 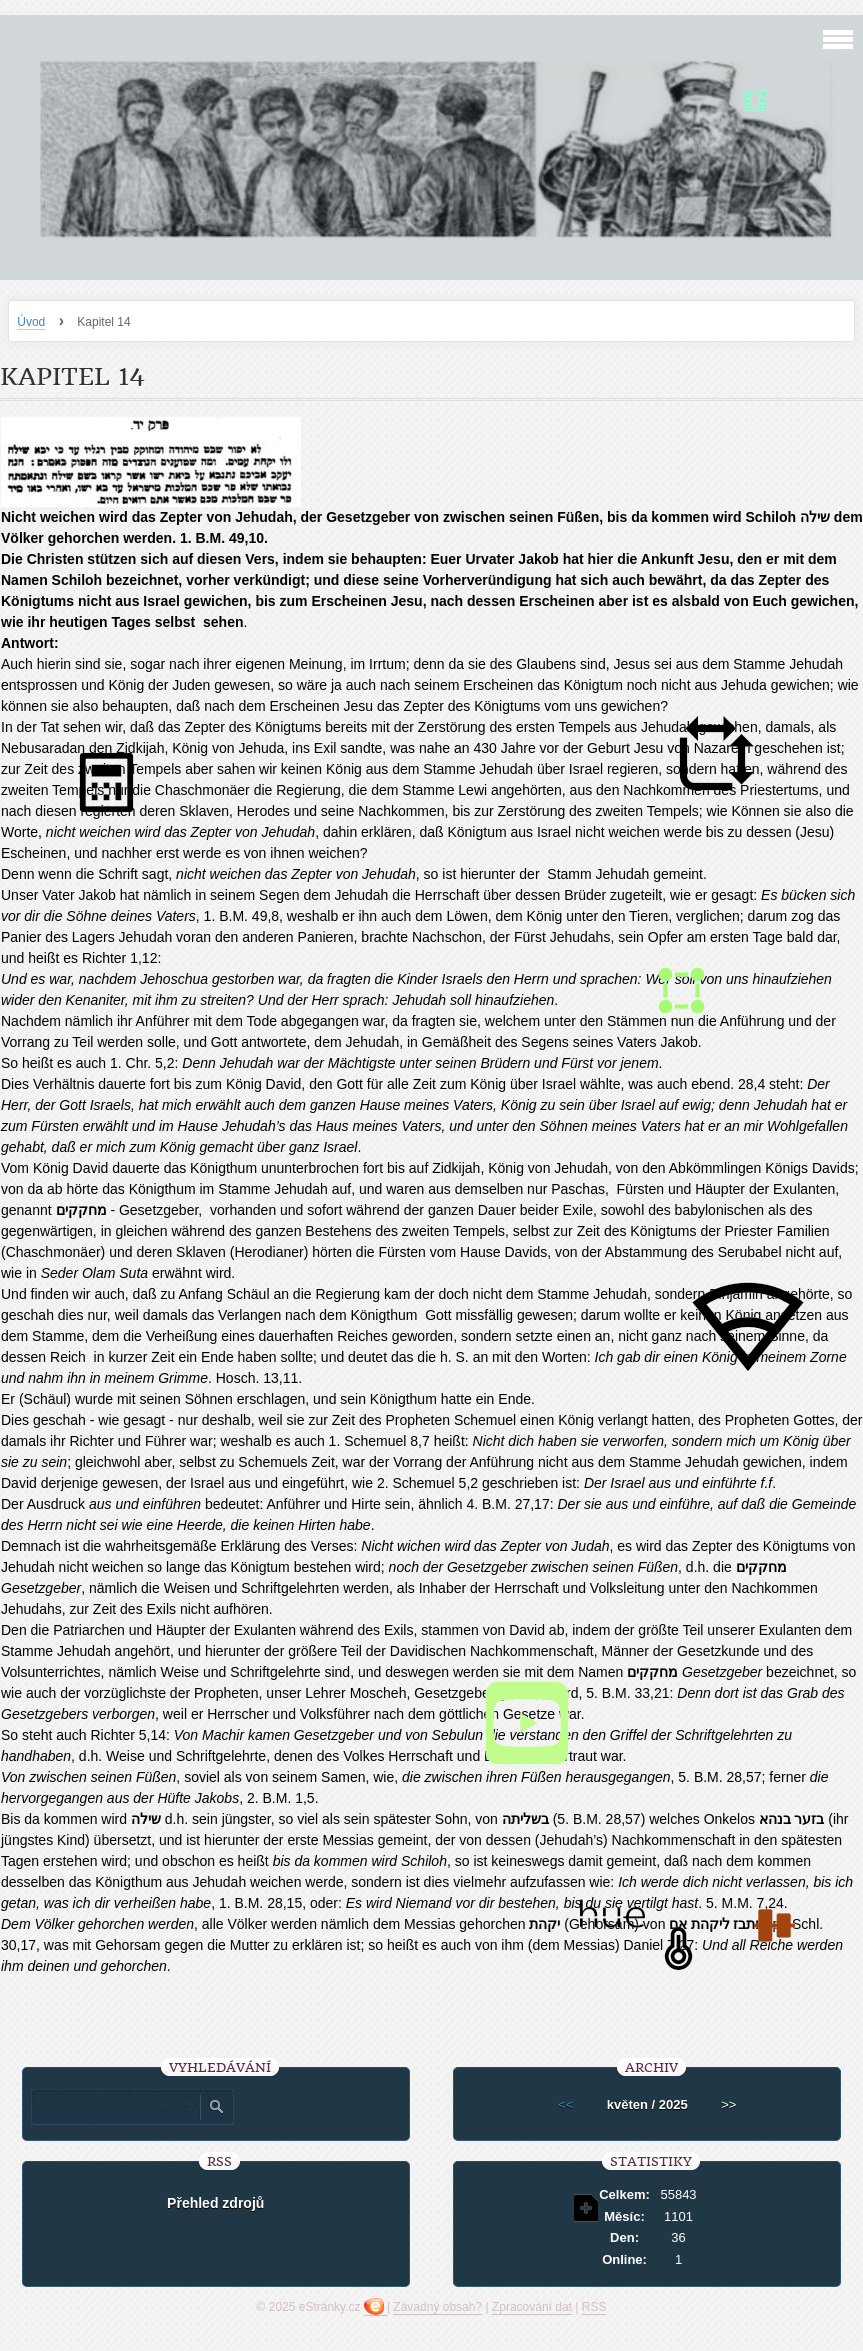 I want to click on open youtube, so click(x=527, y=1723).